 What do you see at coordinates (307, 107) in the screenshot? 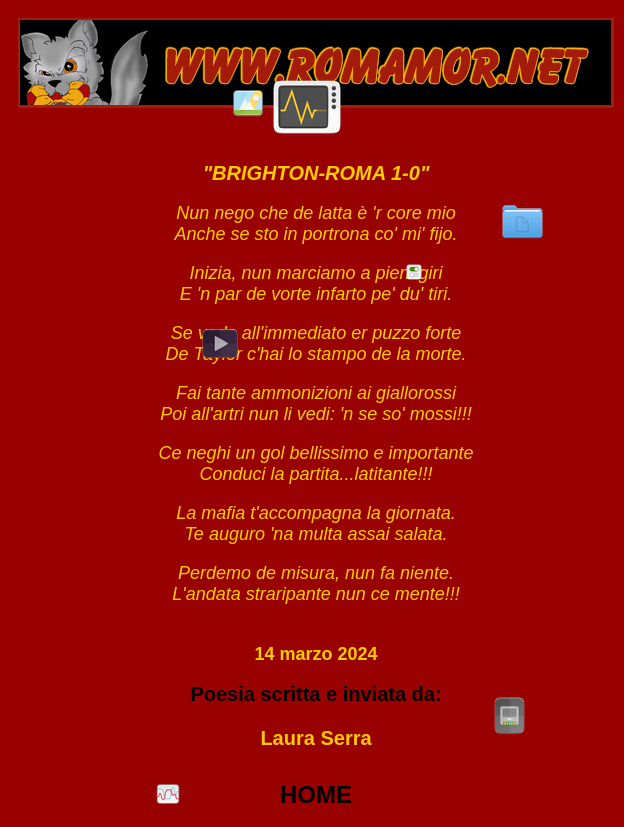
I see `launch htop system monitor application` at bounding box center [307, 107].